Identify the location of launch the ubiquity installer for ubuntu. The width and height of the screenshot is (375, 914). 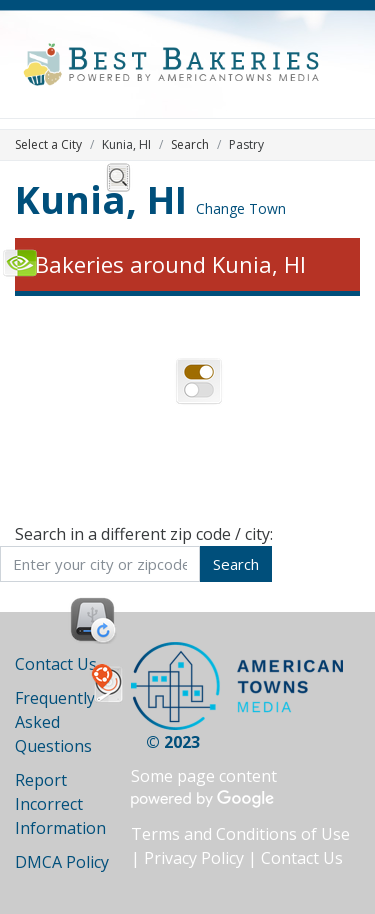
(108, 684).